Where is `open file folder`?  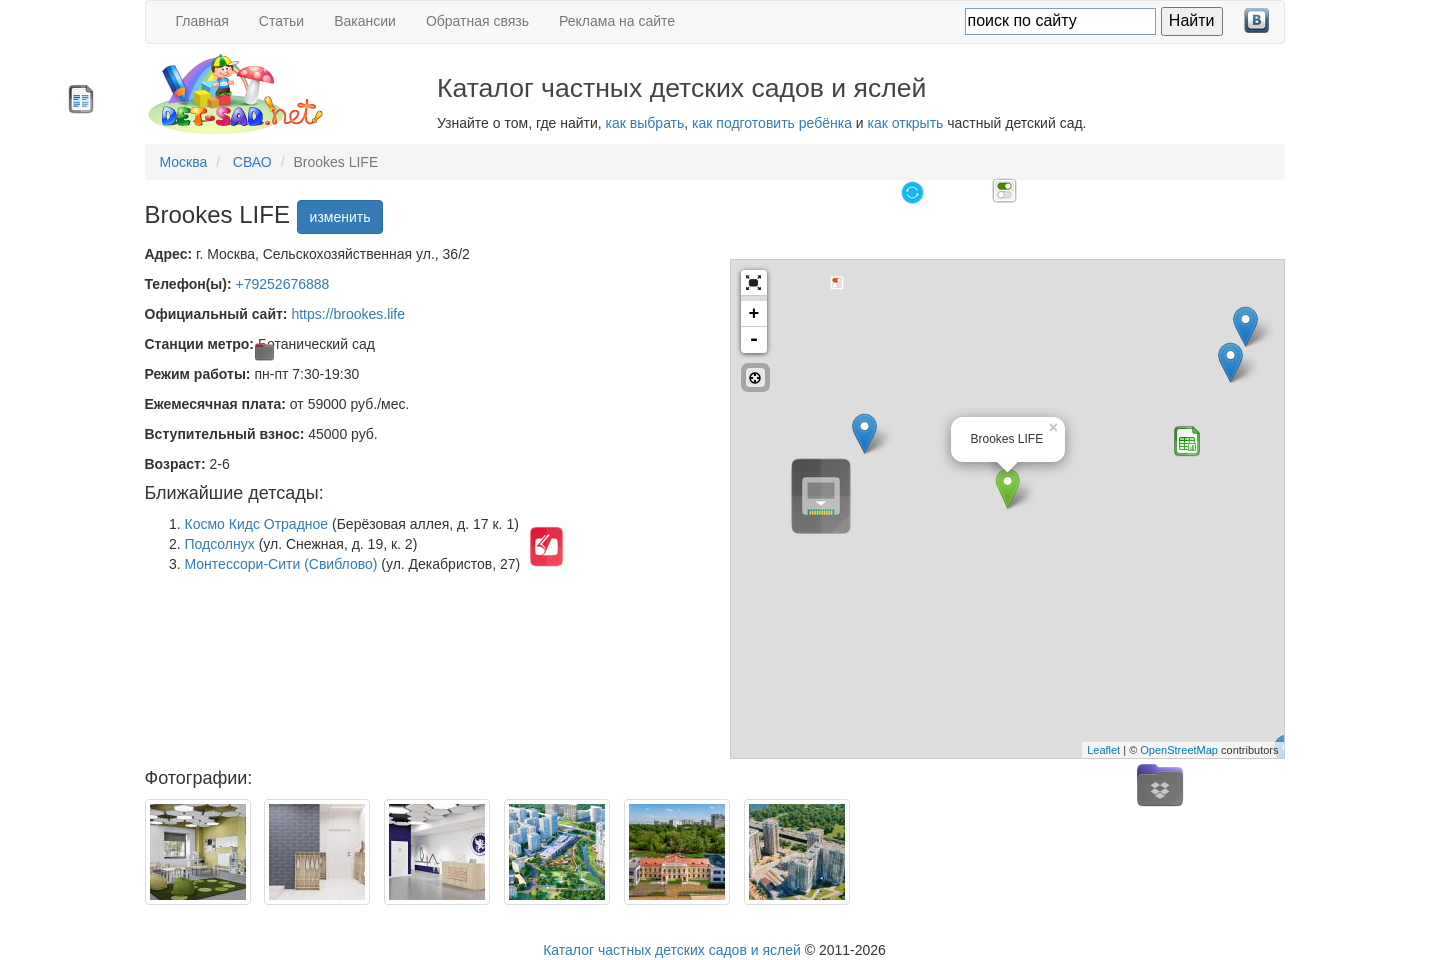 open file folder is located at coordinates (264, 351).